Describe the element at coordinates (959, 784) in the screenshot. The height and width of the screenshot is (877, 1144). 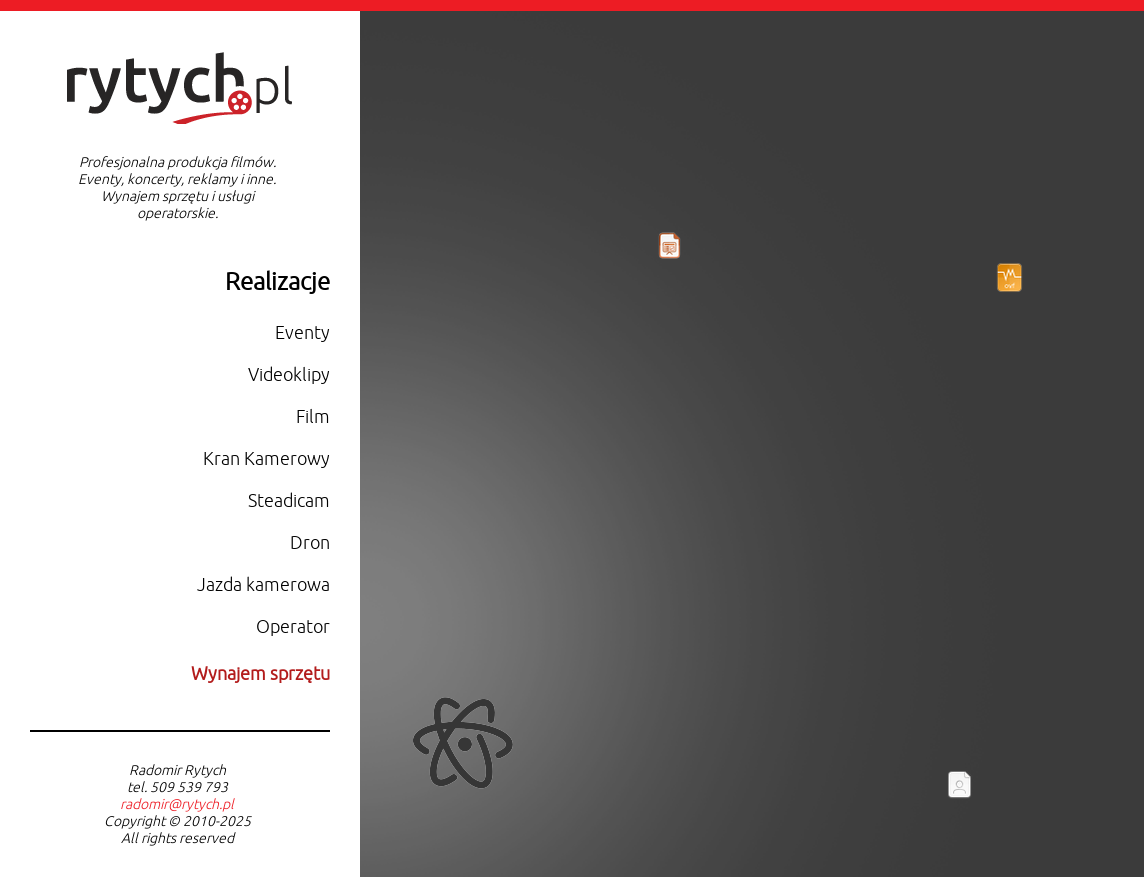
I see `credits or attribution file` at that location.